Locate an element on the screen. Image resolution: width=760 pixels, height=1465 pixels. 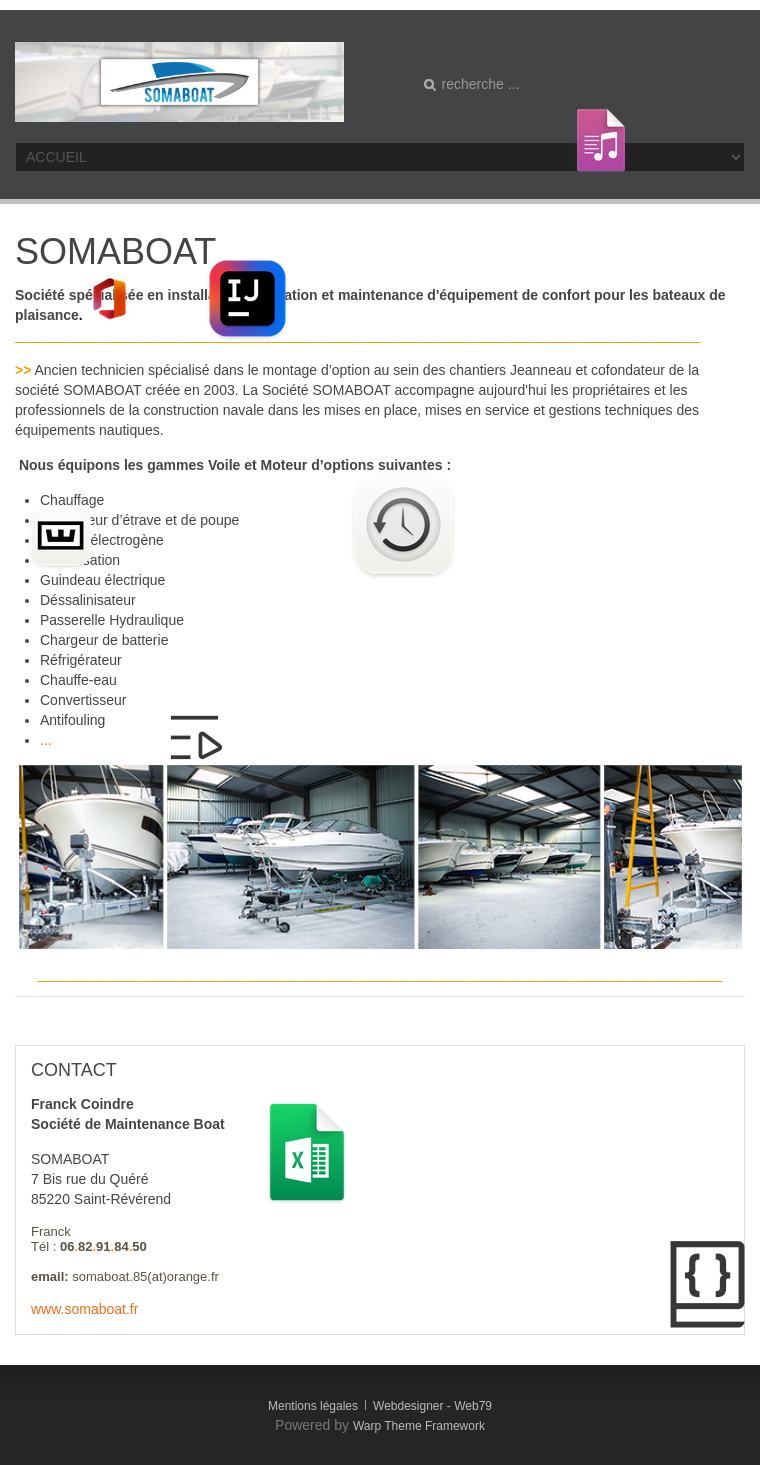
view or manage the play queue is located at coordinates (194, 735).